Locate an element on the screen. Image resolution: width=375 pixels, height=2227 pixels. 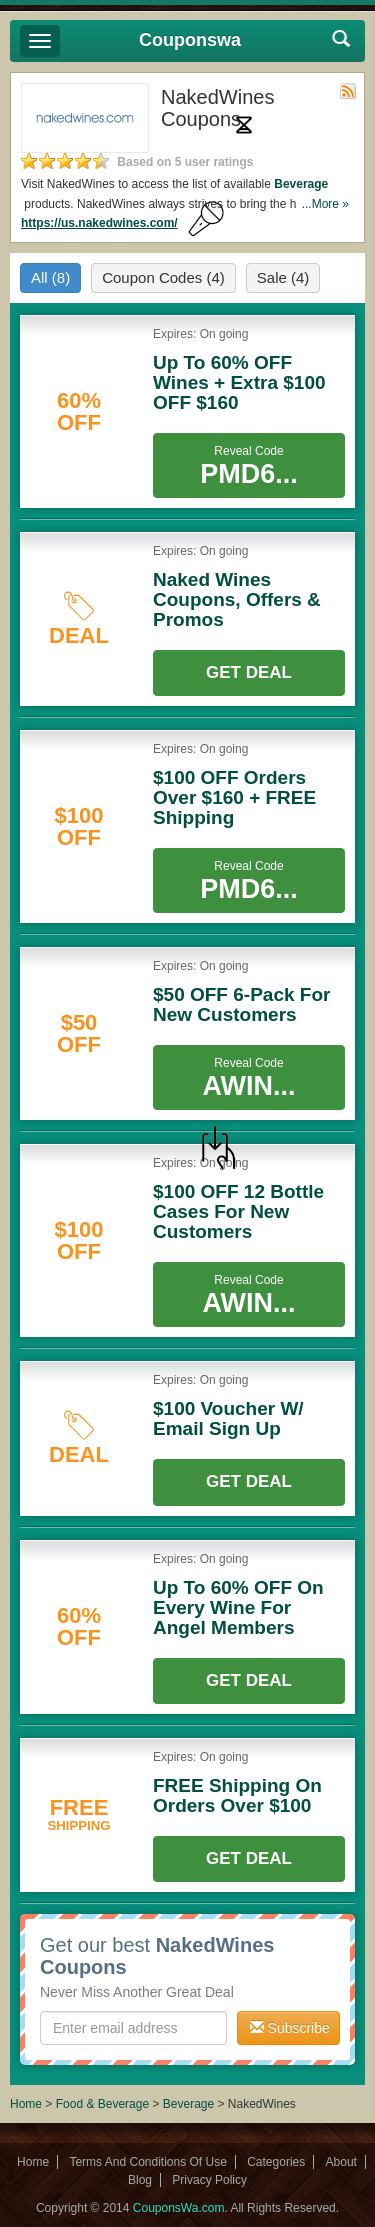
withdraw funds or cash out is located at coordinates (216, 1147).